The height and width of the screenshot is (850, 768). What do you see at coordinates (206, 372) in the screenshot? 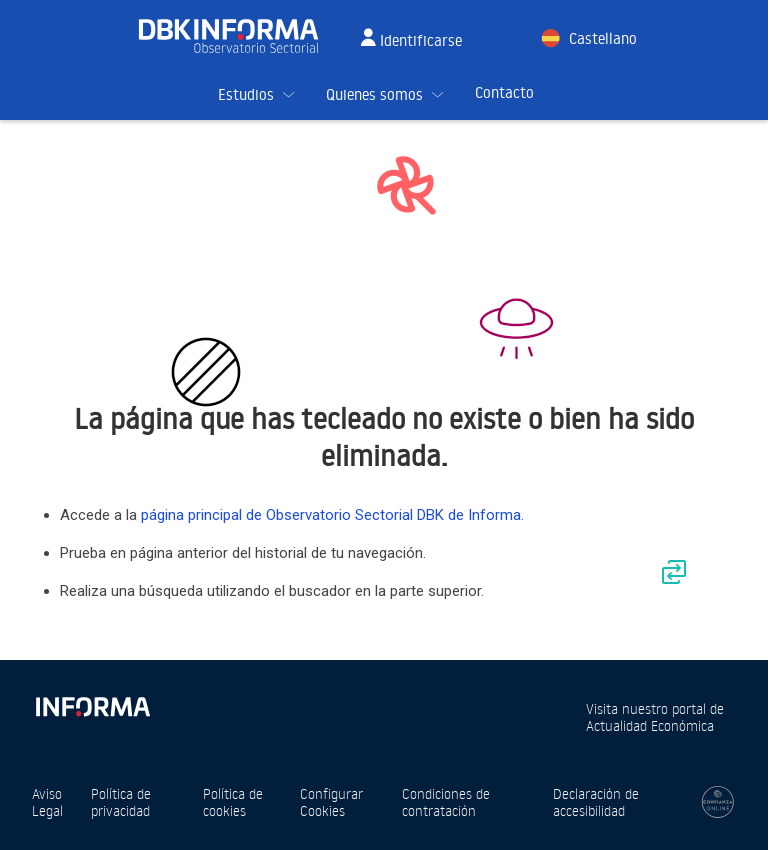
I see `access boules or pétanque game` at bounding box center [206, 372].